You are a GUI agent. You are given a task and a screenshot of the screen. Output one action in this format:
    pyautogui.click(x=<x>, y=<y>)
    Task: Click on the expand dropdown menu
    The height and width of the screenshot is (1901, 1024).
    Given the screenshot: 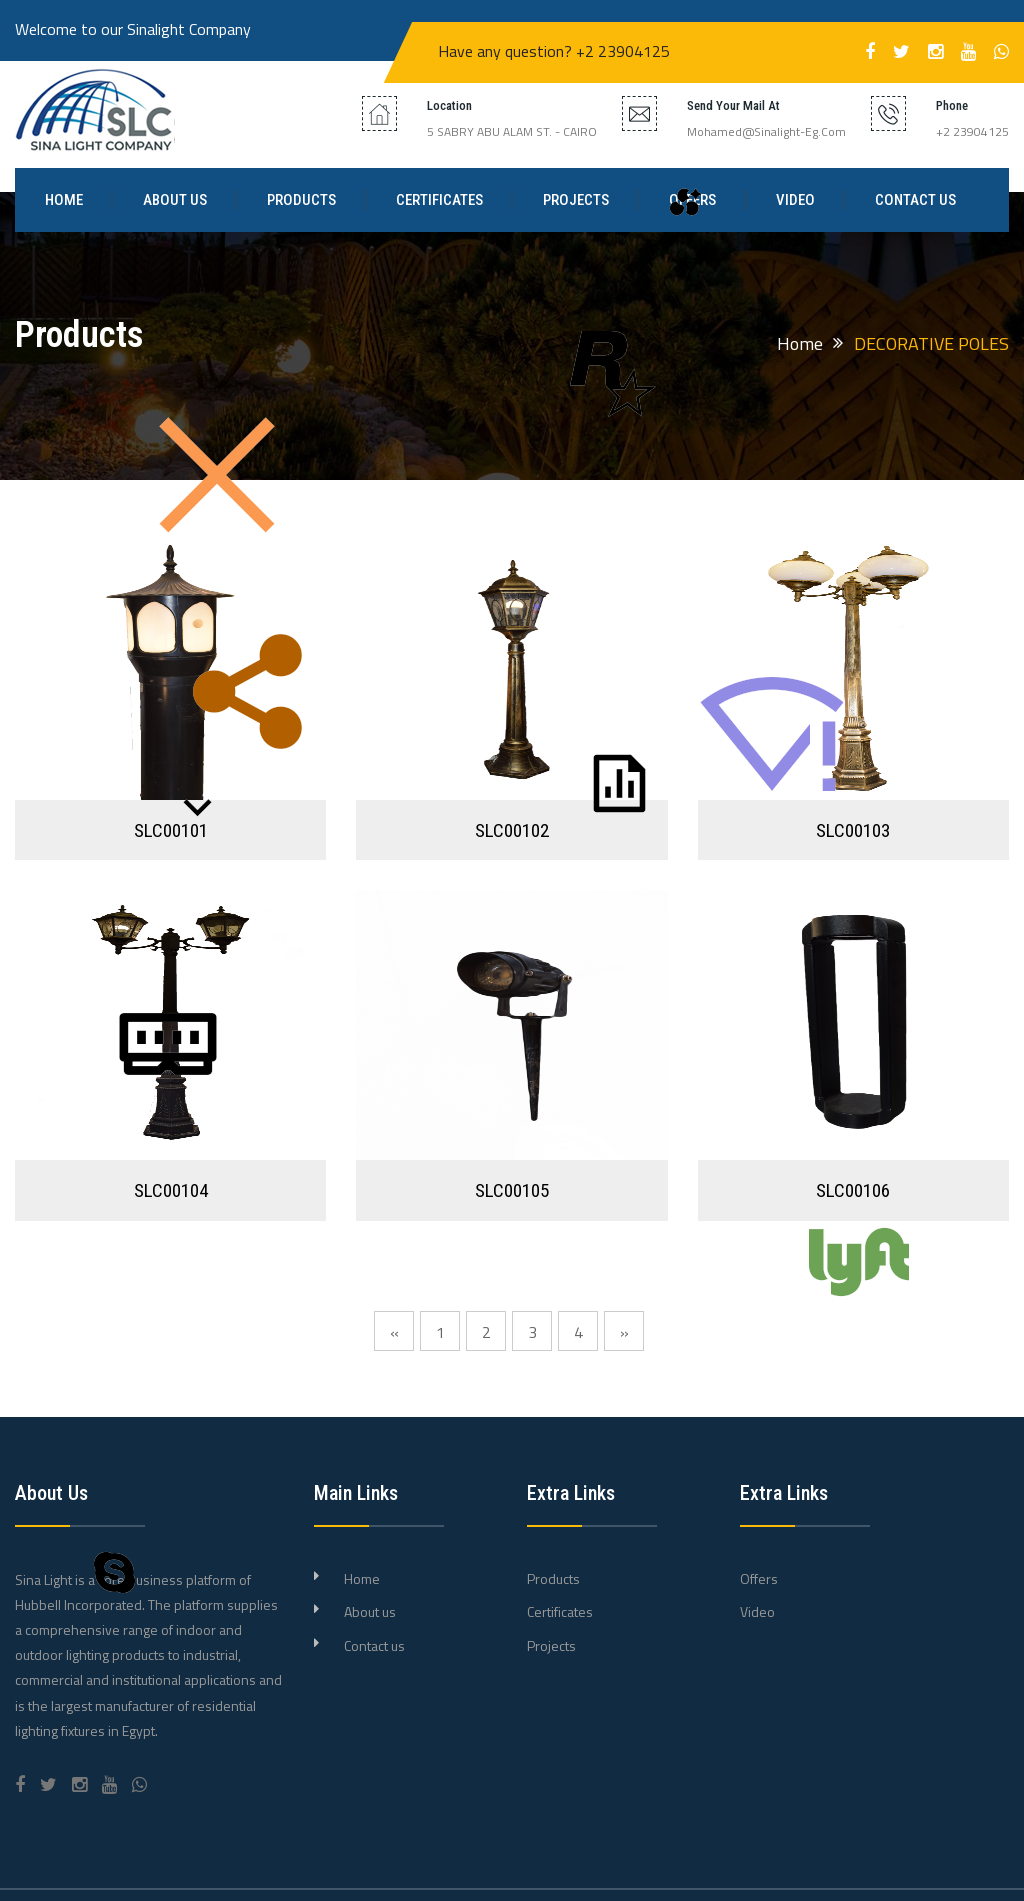 What is the action you would take?
    pyautogui.click(x=197, y=807)
    